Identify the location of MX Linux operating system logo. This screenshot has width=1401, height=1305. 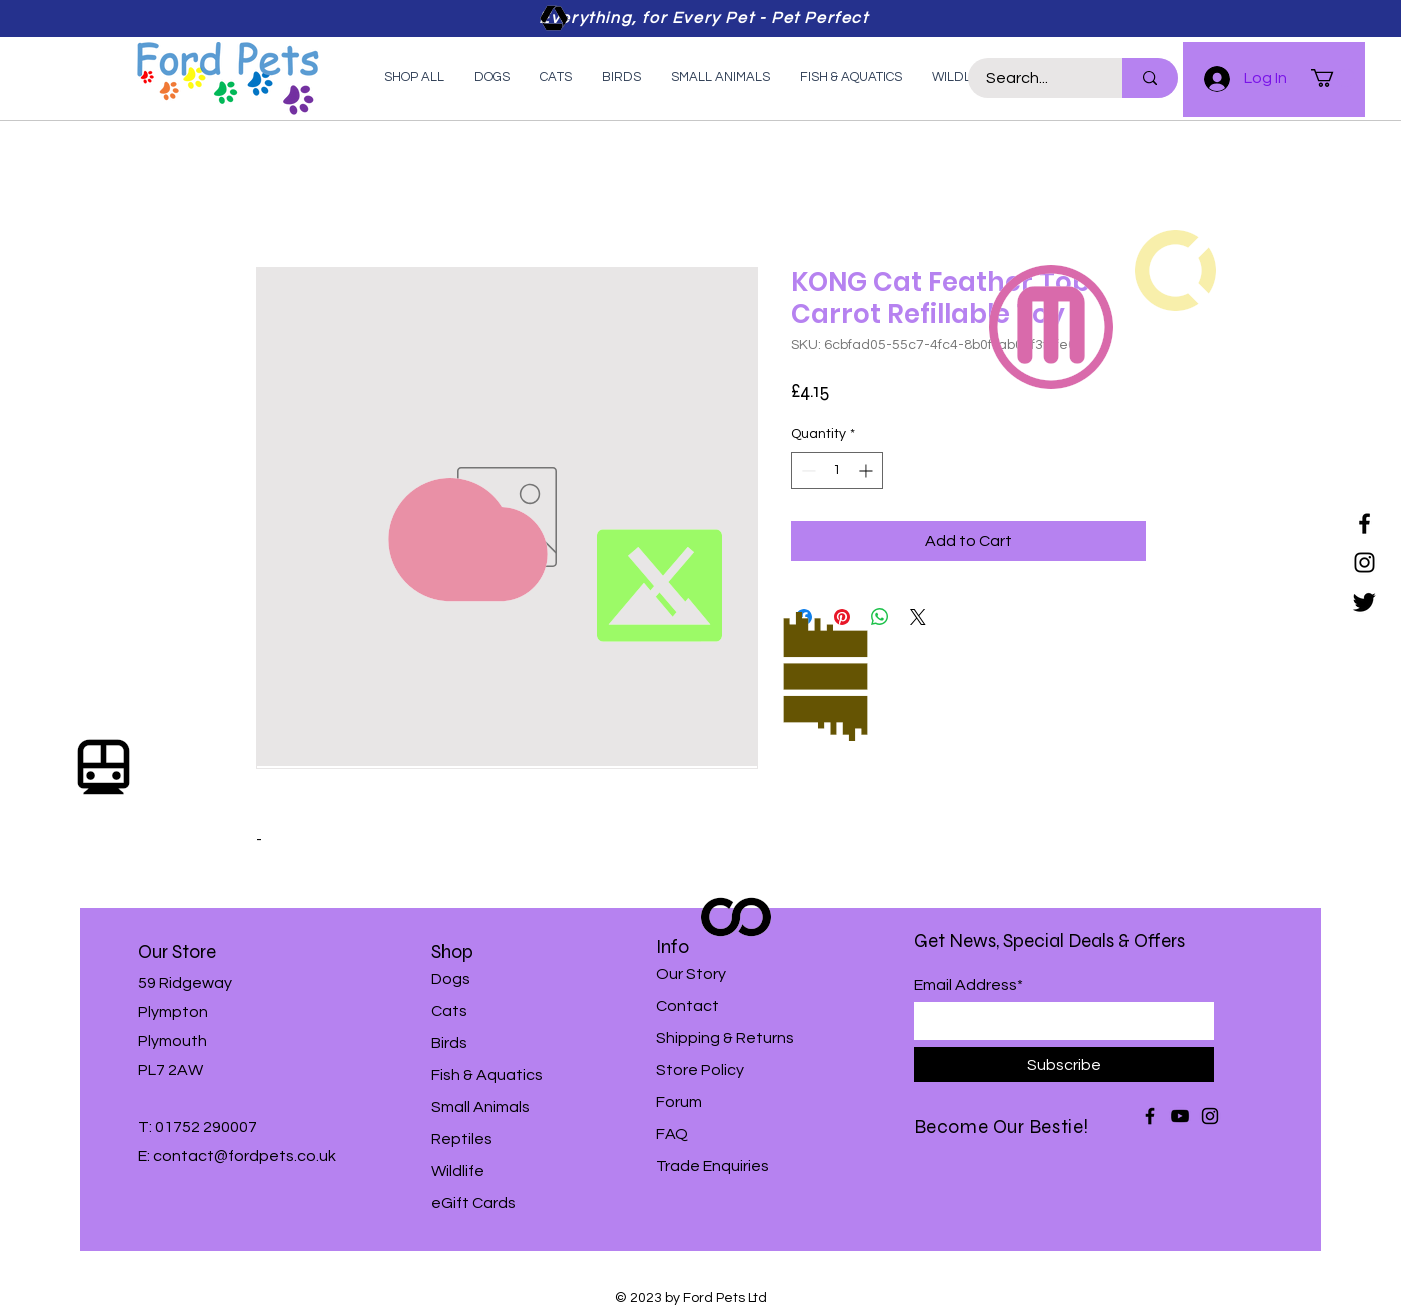
(659, 585).